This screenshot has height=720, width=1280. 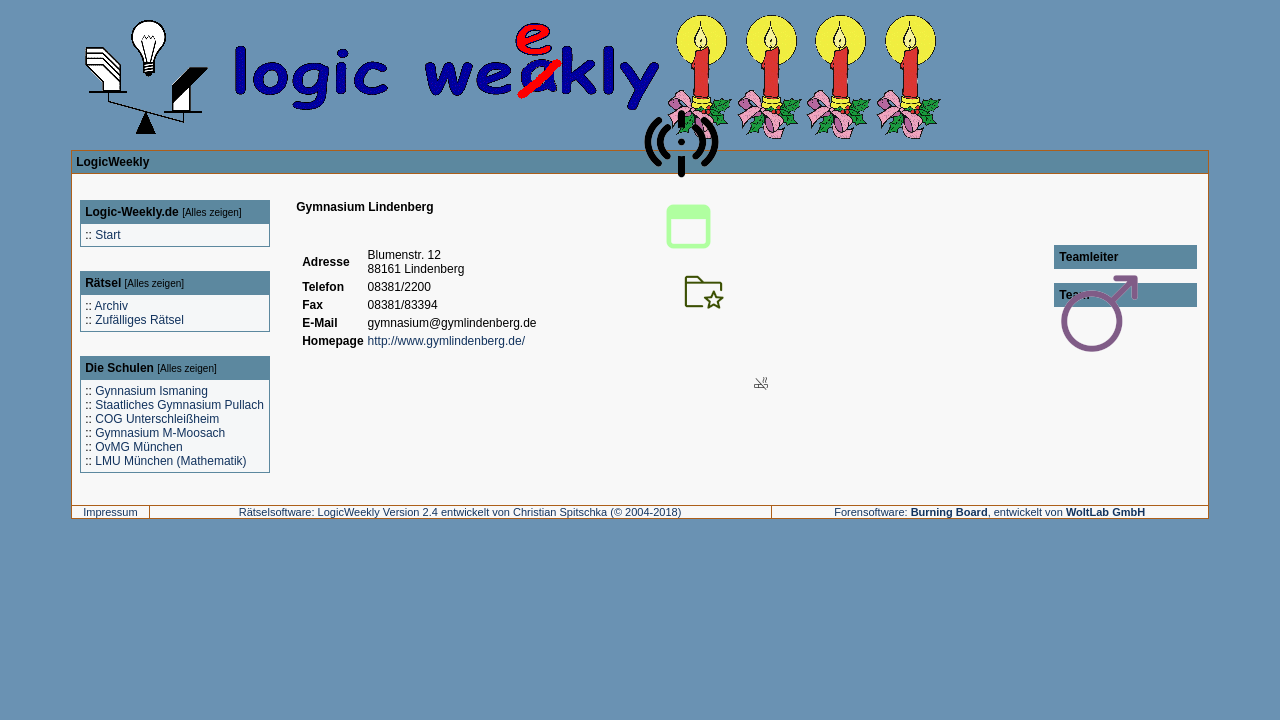 I want to click on no smoking zone indicator, so click(x=761, y=384).